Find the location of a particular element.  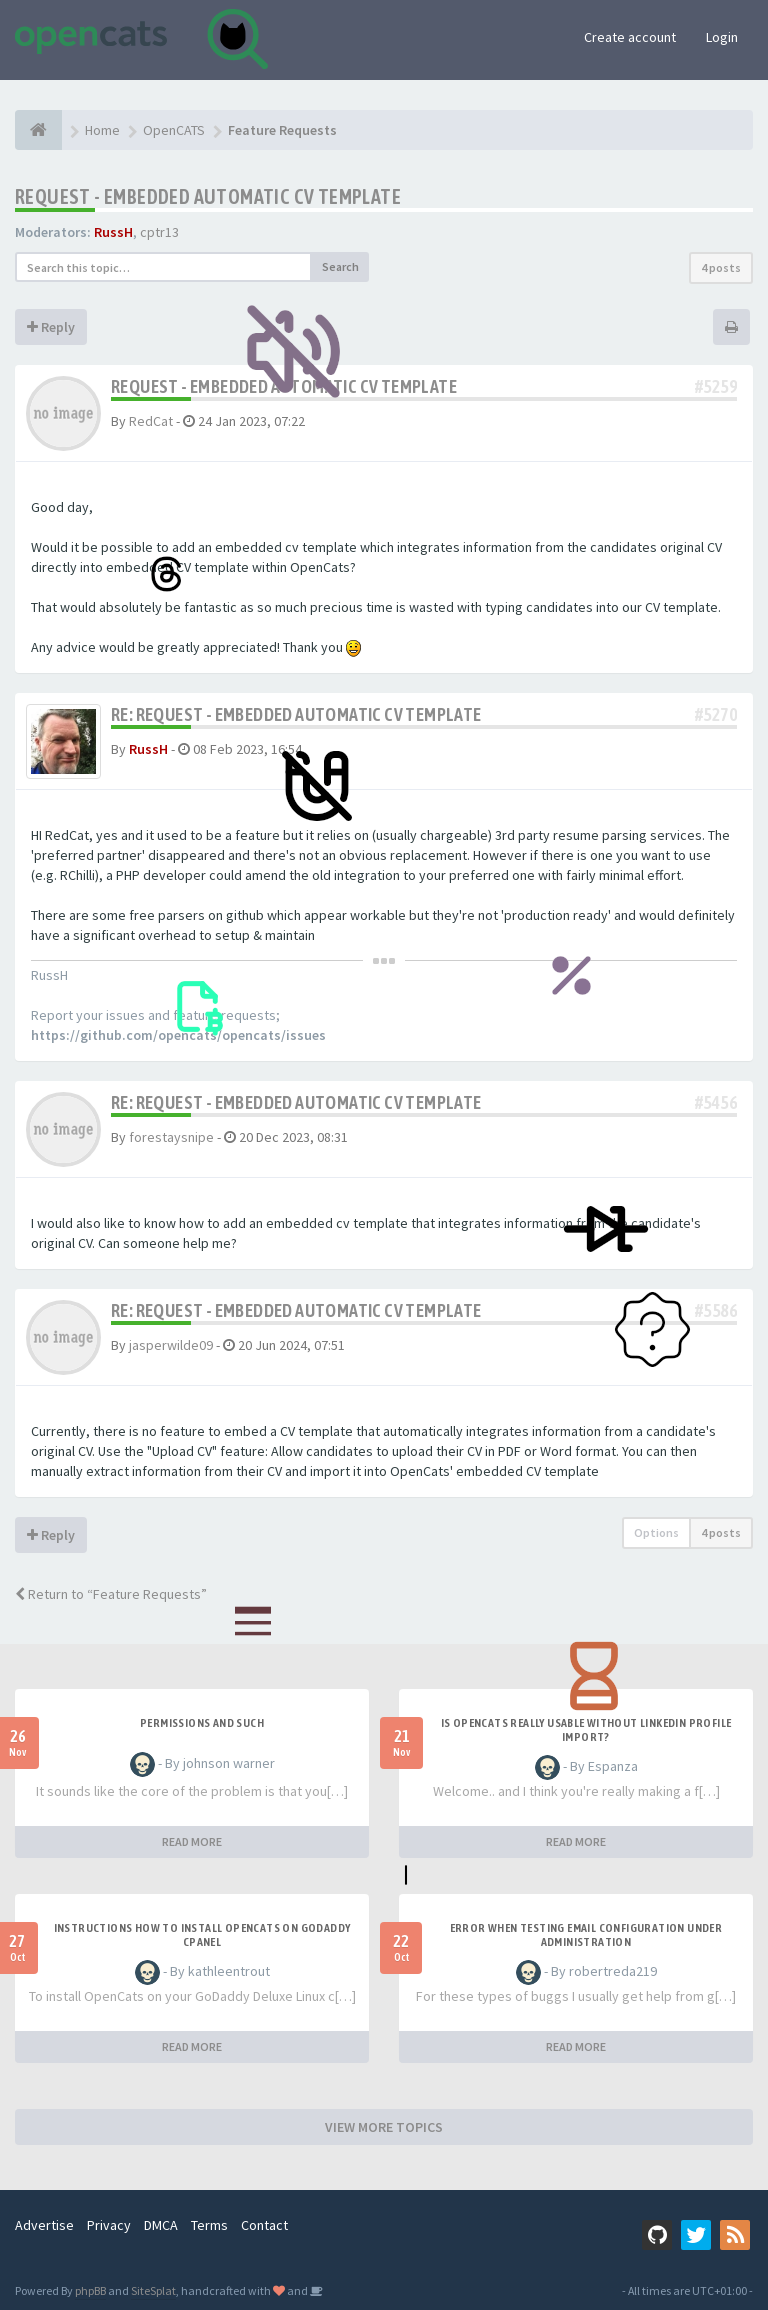

view queue or playlist is located at coordinates (253, 1621).